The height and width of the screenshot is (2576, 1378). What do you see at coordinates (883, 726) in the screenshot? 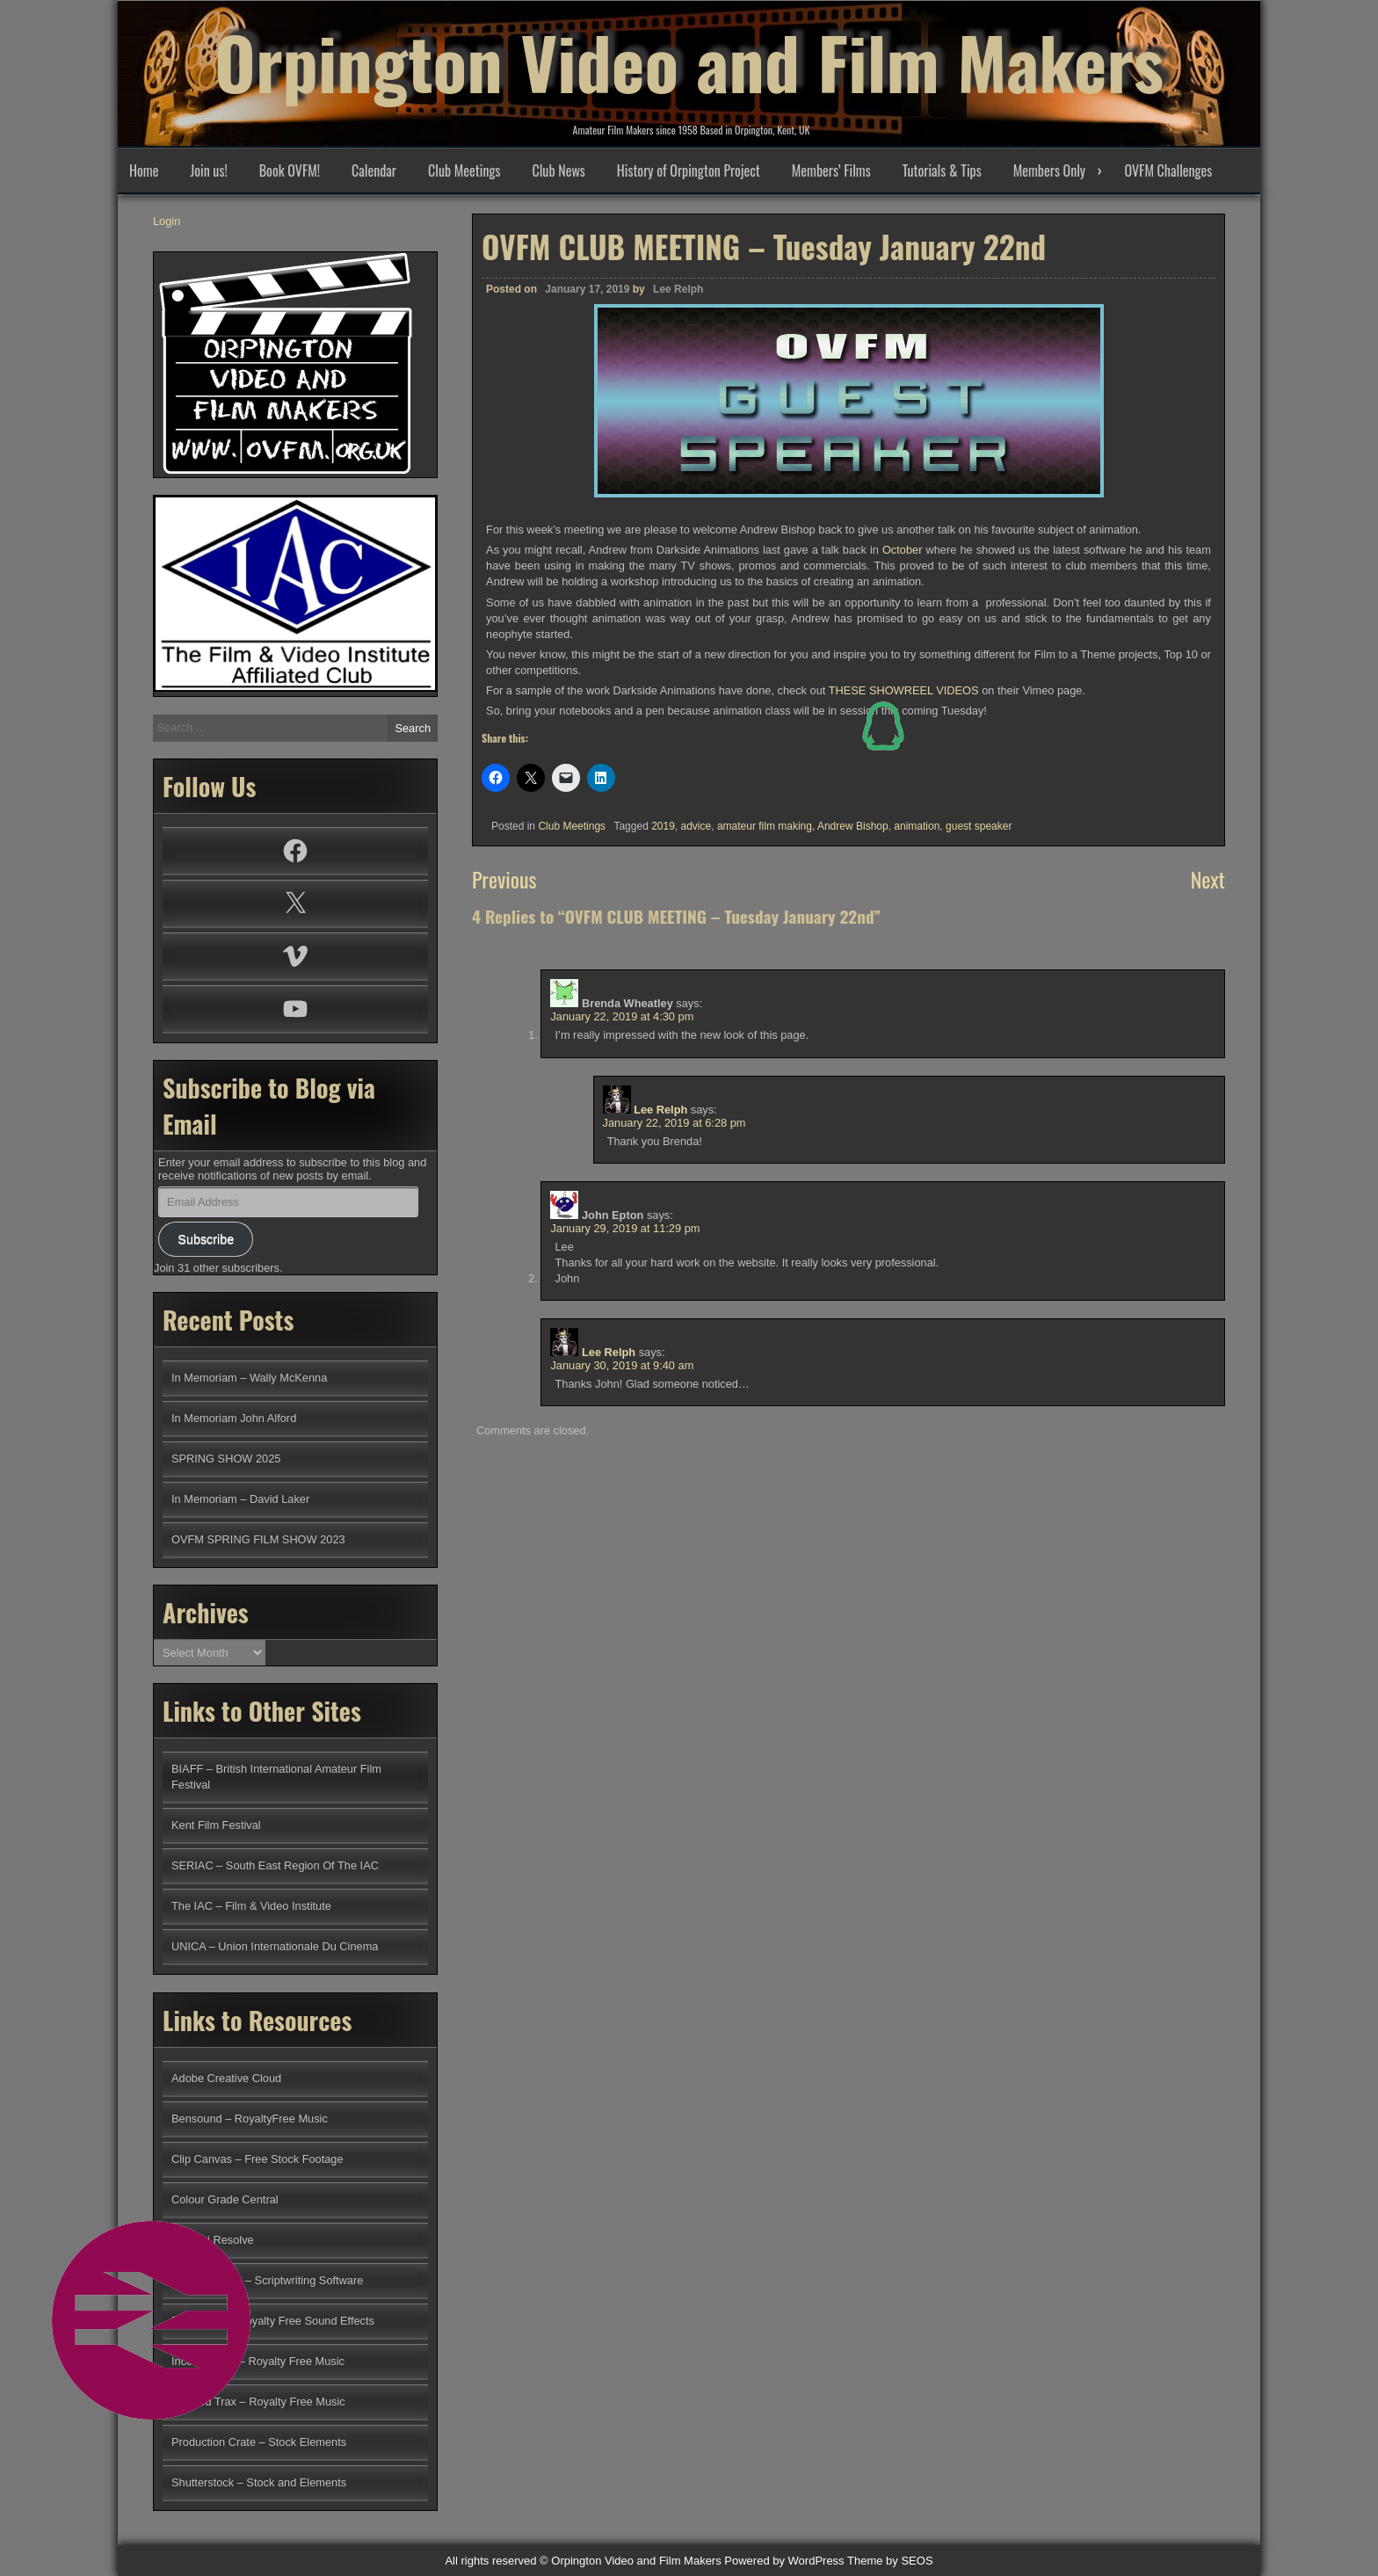
I see `open QQ messenger app` at bounding box center [883, 726].